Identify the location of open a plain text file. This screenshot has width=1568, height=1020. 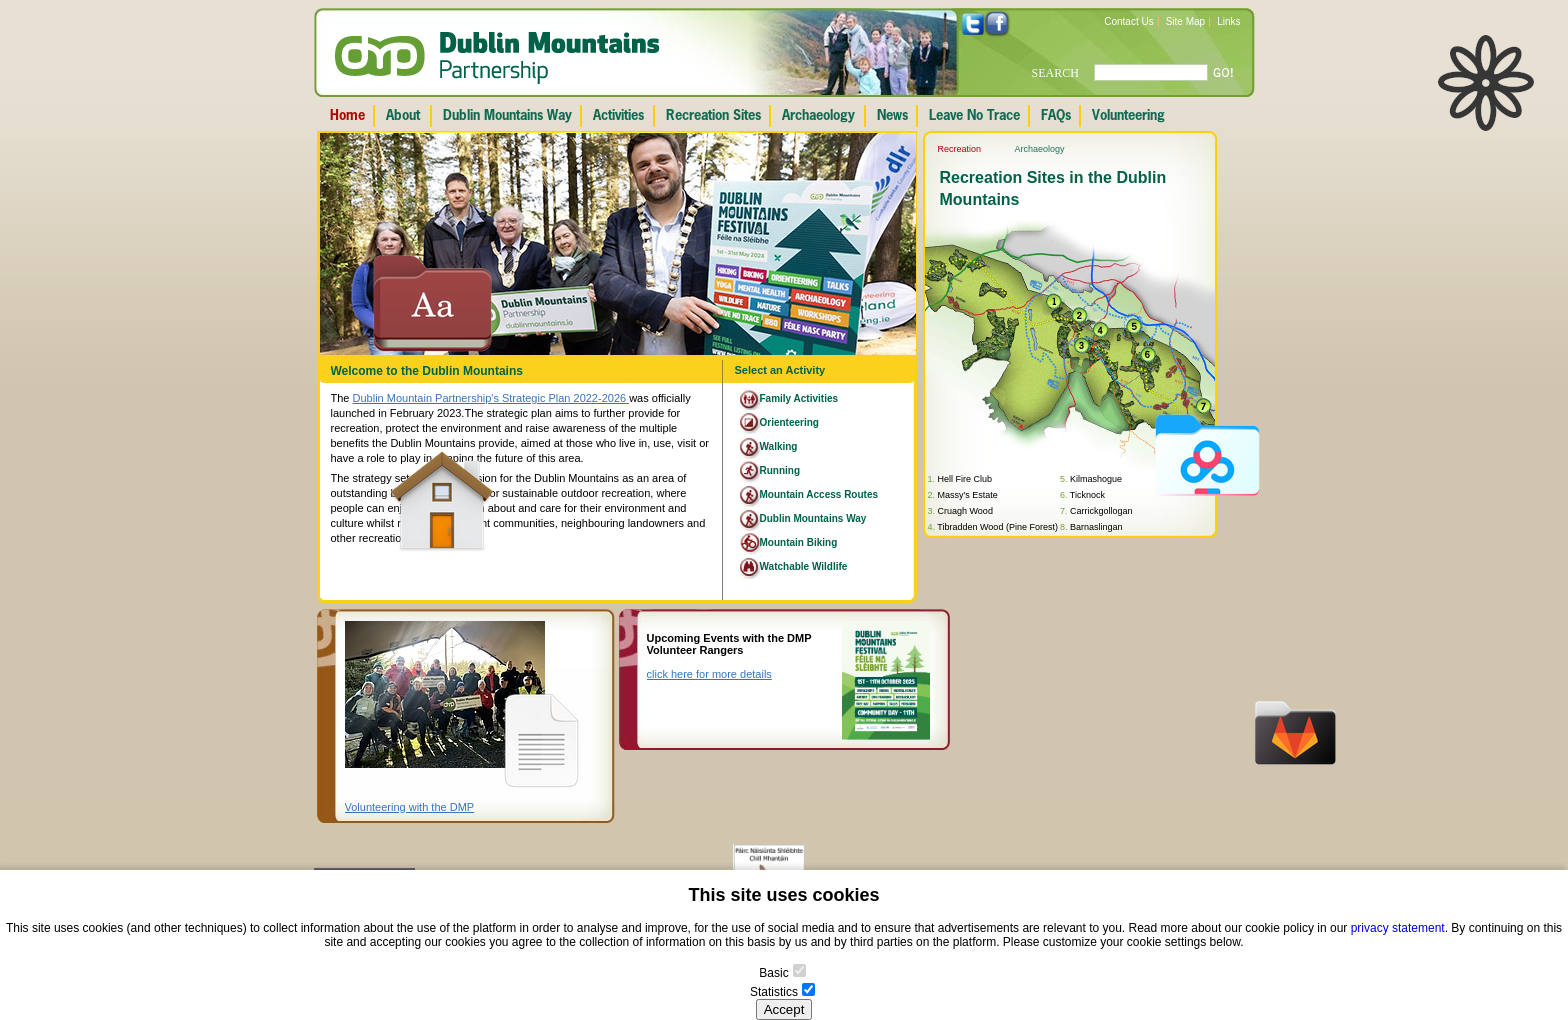
(541, 740).